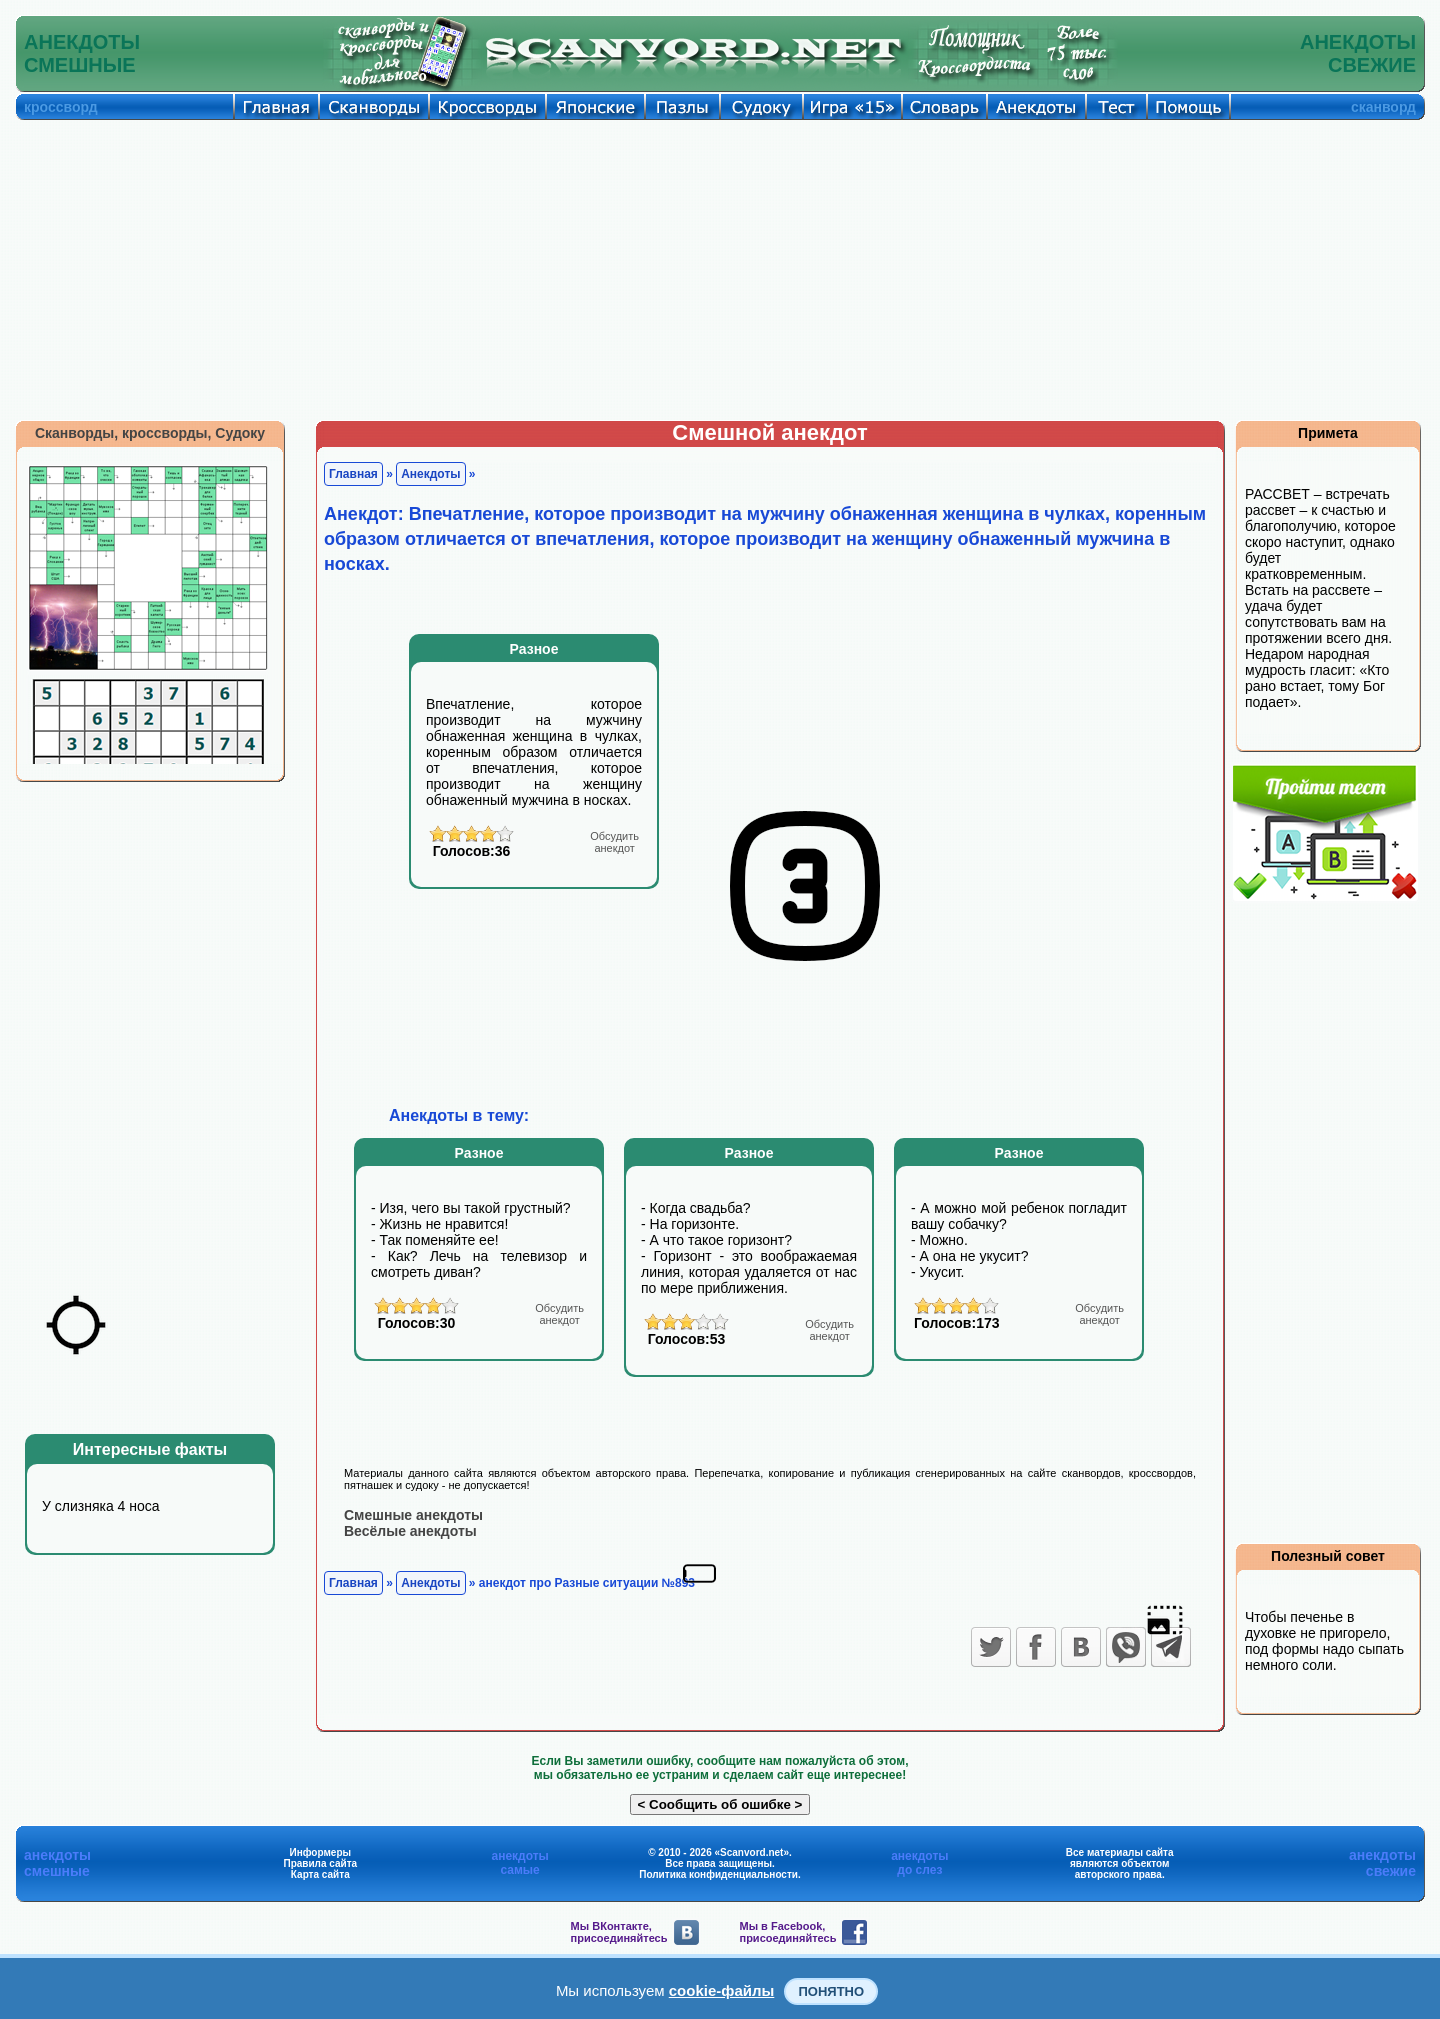 The image size is (1440, 2019). I want to click on rotate device to landscape mode, so click(699, 1573).